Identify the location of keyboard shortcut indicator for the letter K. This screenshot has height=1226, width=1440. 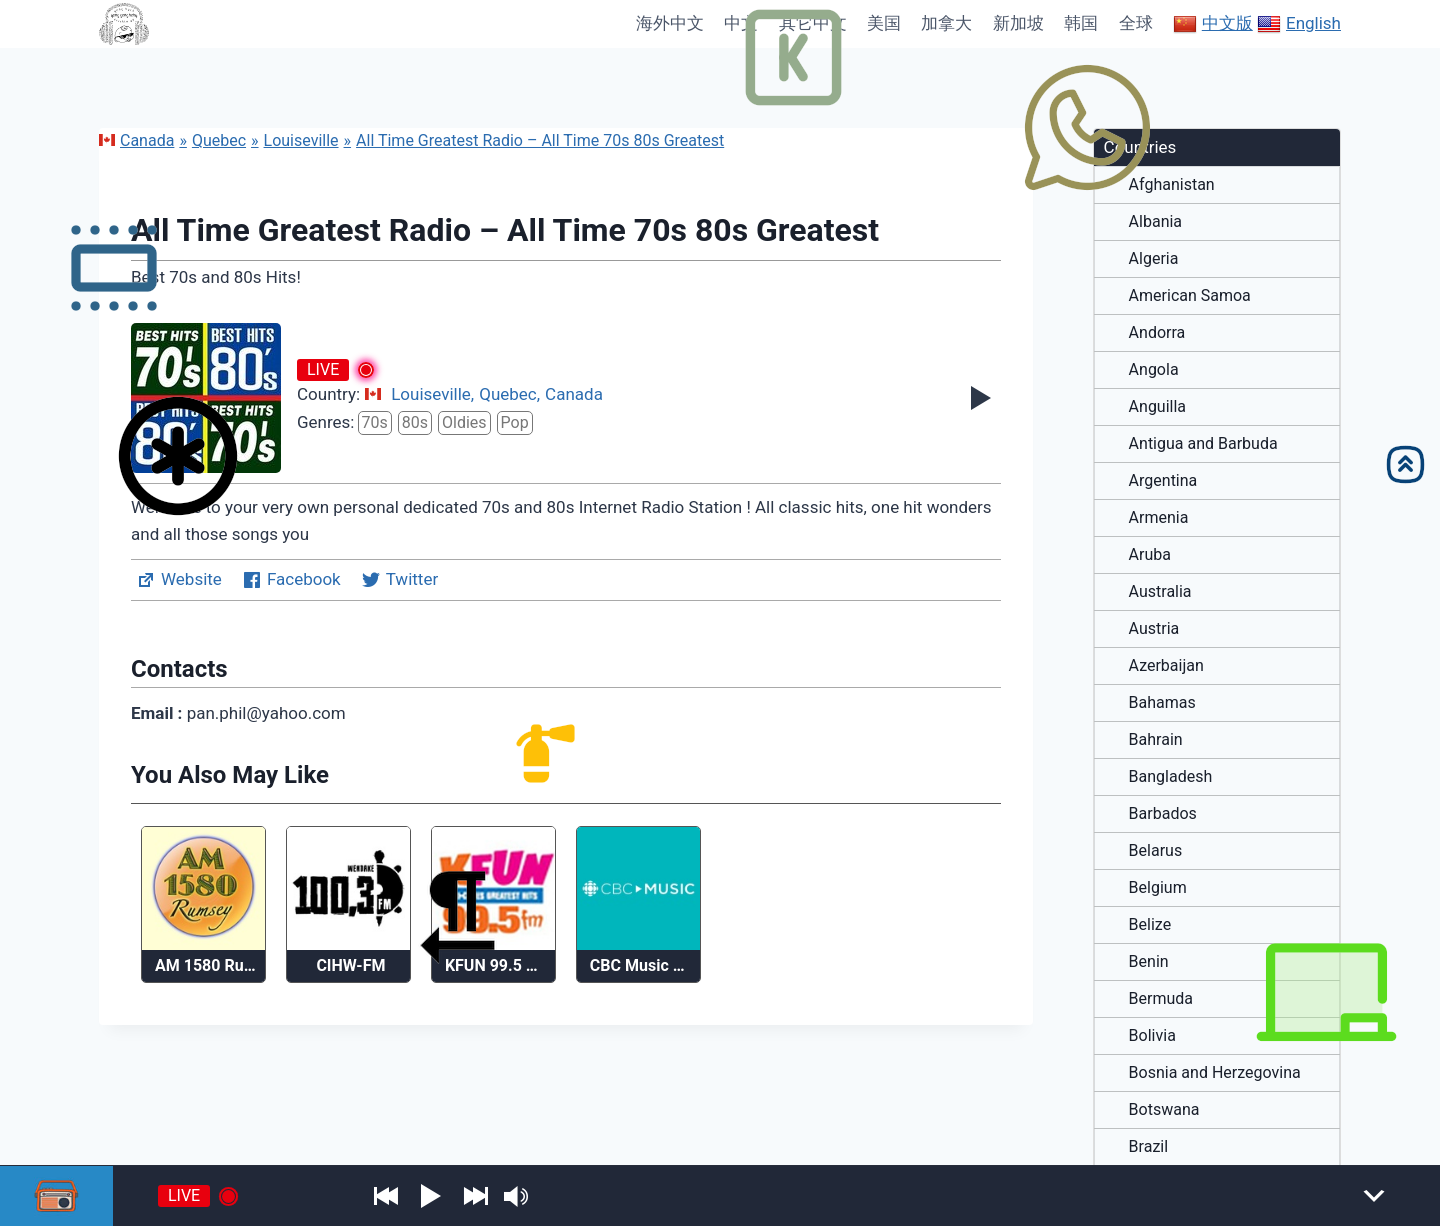
(793, 57).